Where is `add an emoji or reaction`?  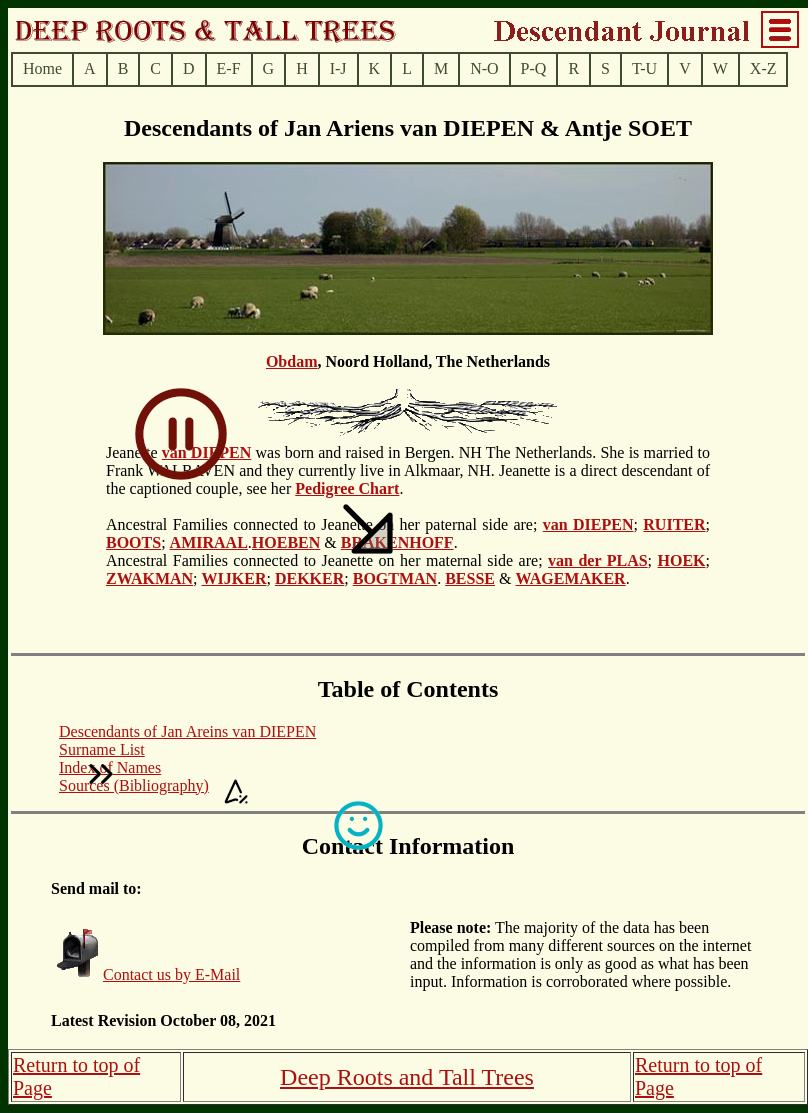 add an emoji or reaction is located at coordinates (358, 825).